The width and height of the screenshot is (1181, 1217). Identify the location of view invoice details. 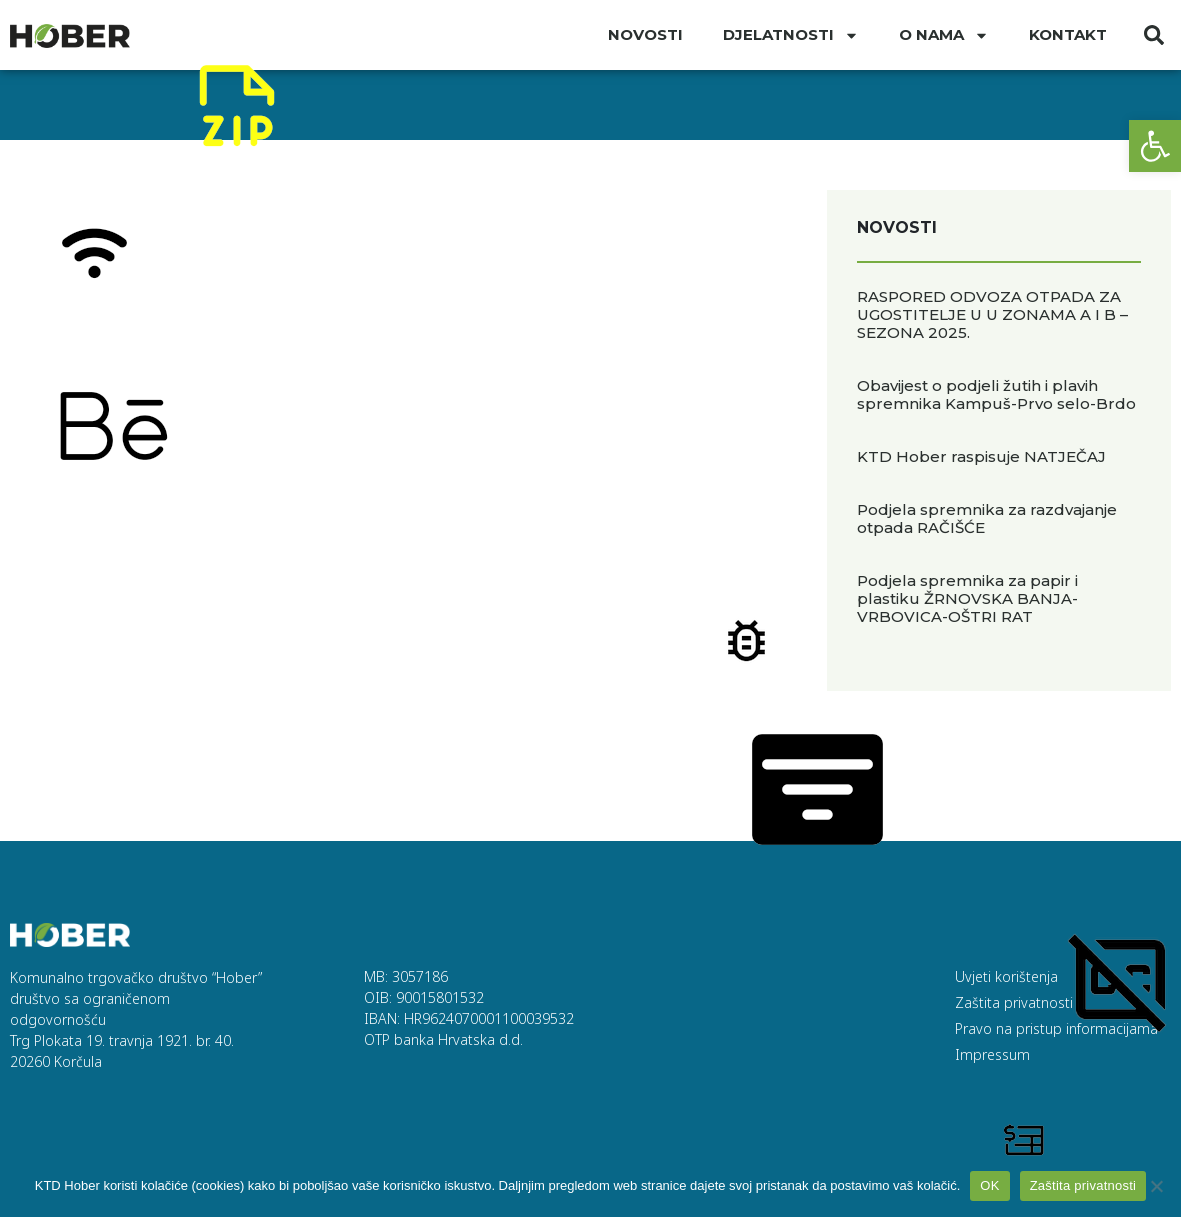
(1024, 1140).